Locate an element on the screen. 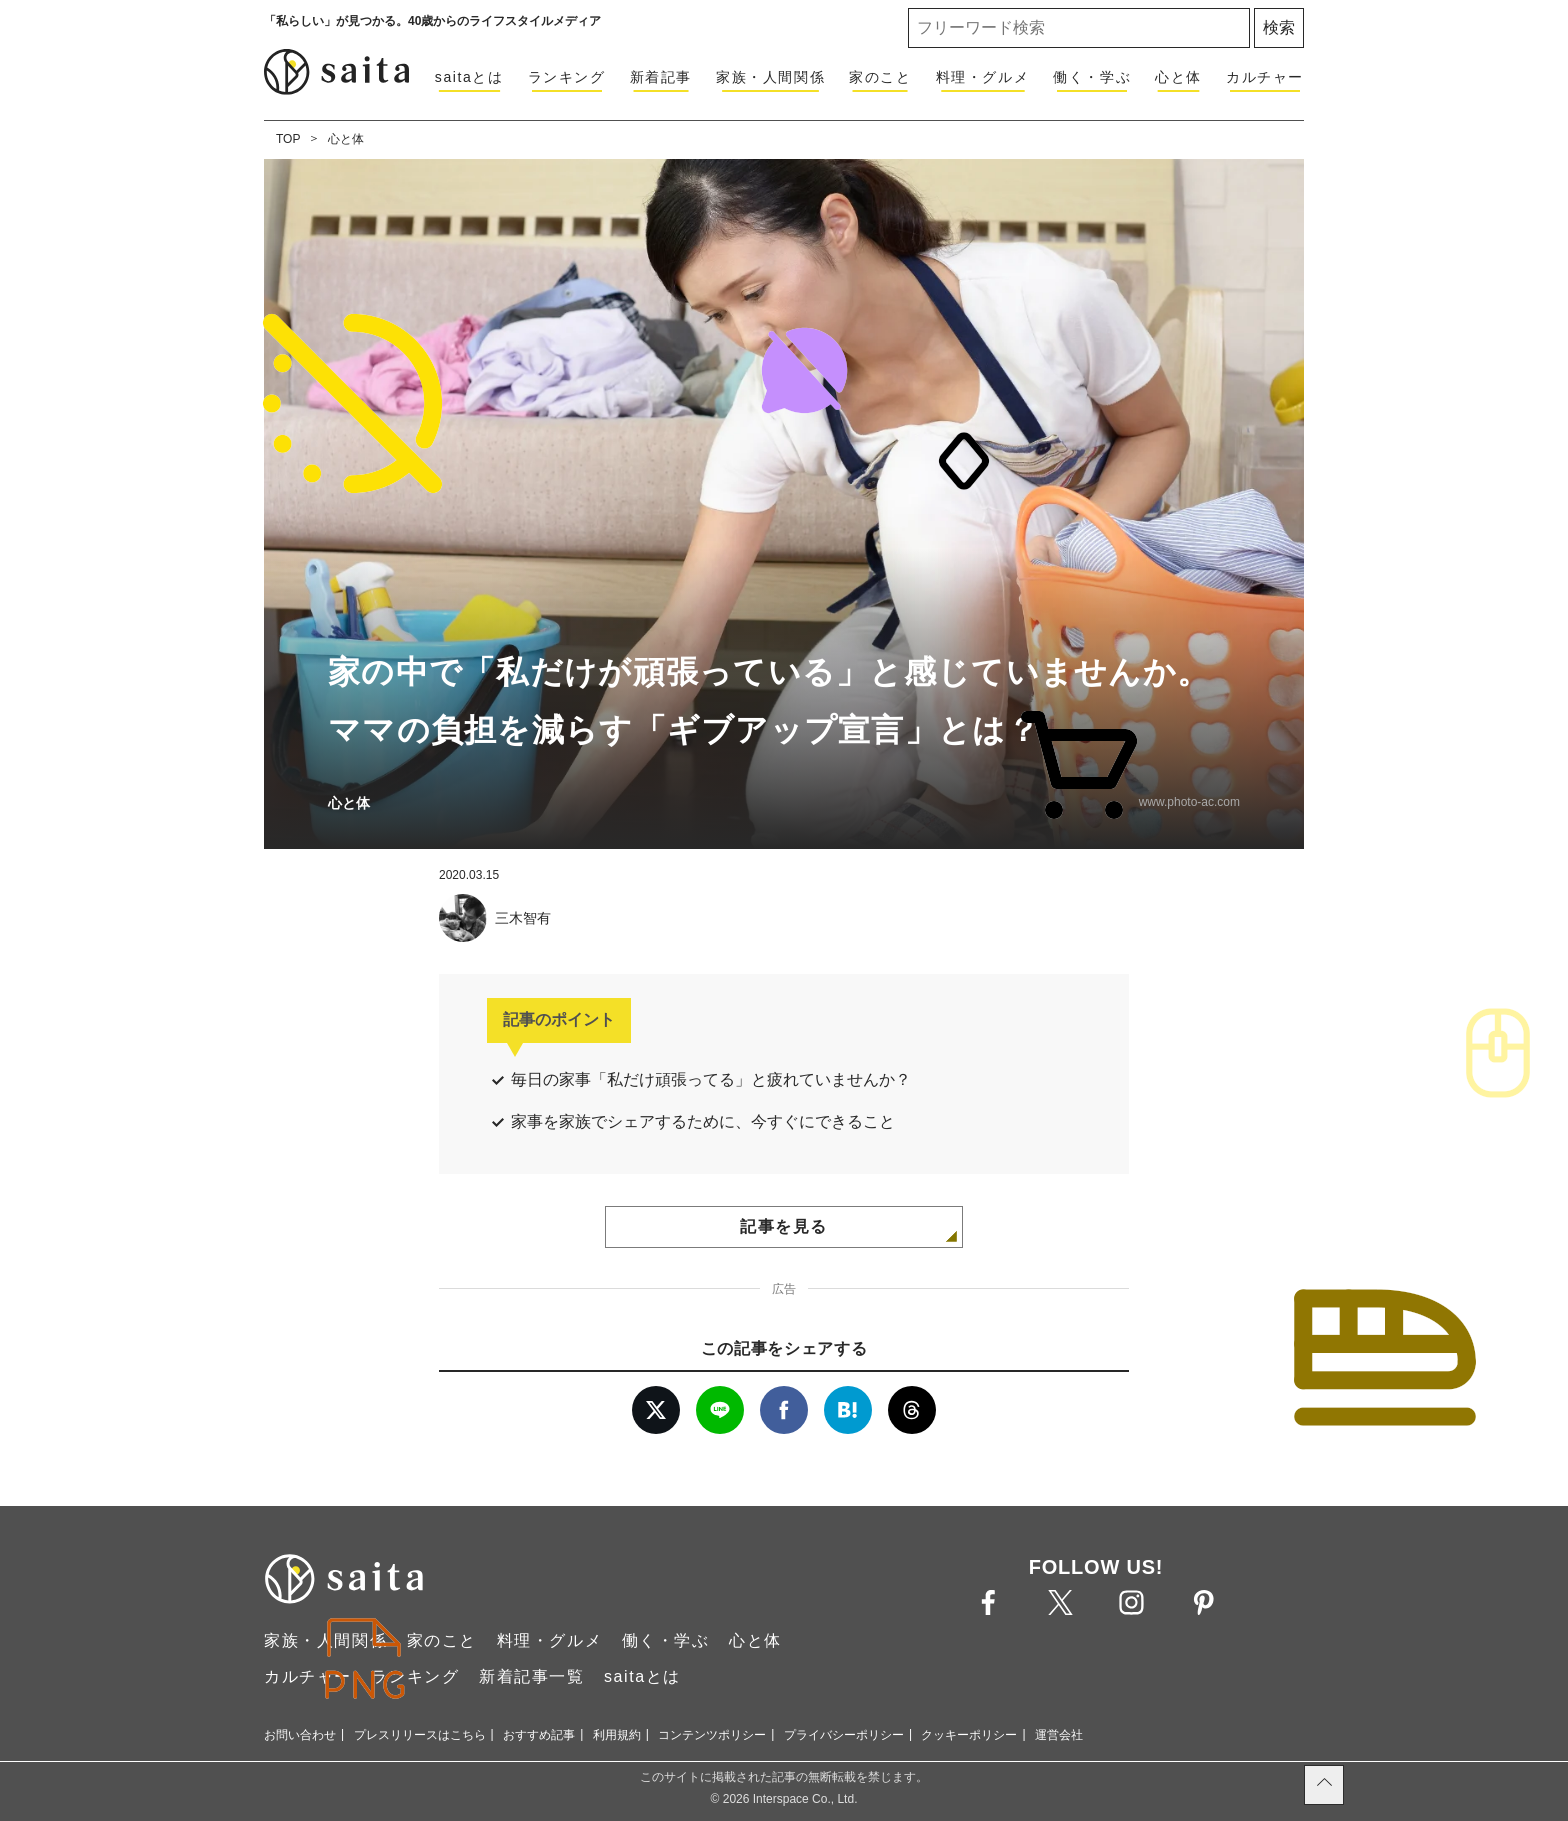  timer or duration tracking disabled is located at coordinates (352, 403).